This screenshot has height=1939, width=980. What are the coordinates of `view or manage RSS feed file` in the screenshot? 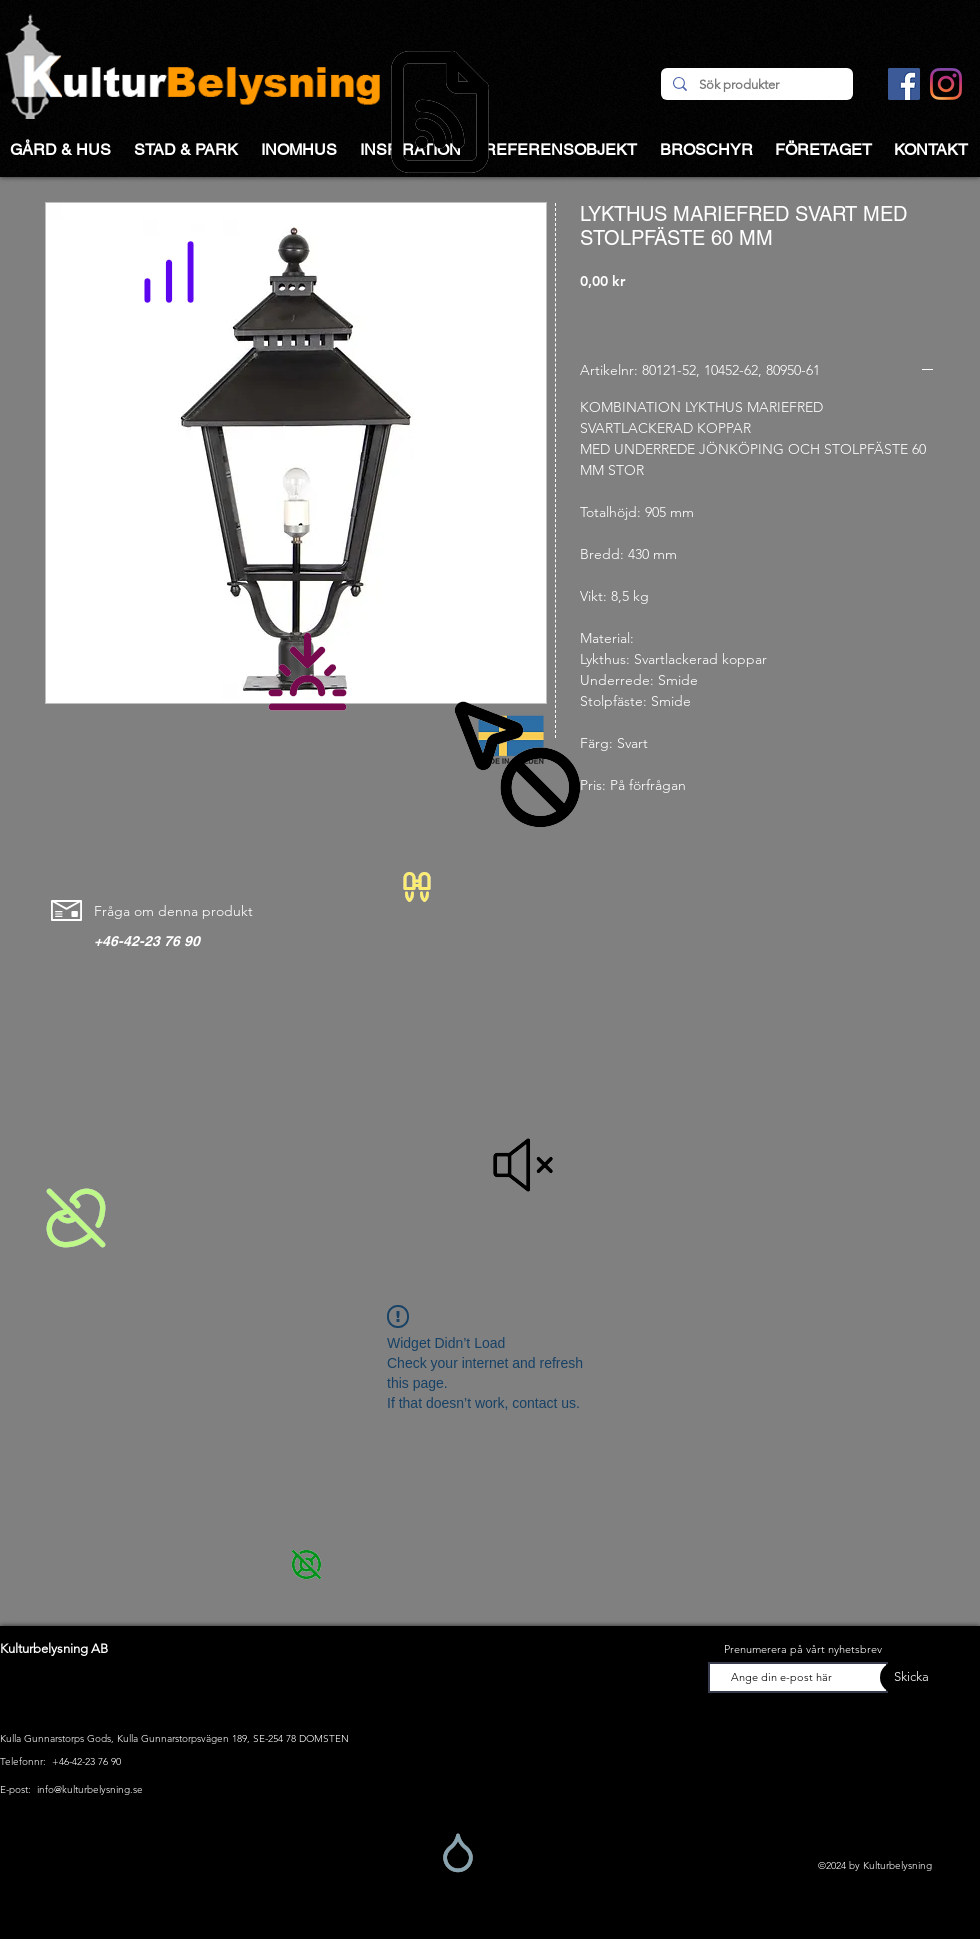 It's located at (440, 112).